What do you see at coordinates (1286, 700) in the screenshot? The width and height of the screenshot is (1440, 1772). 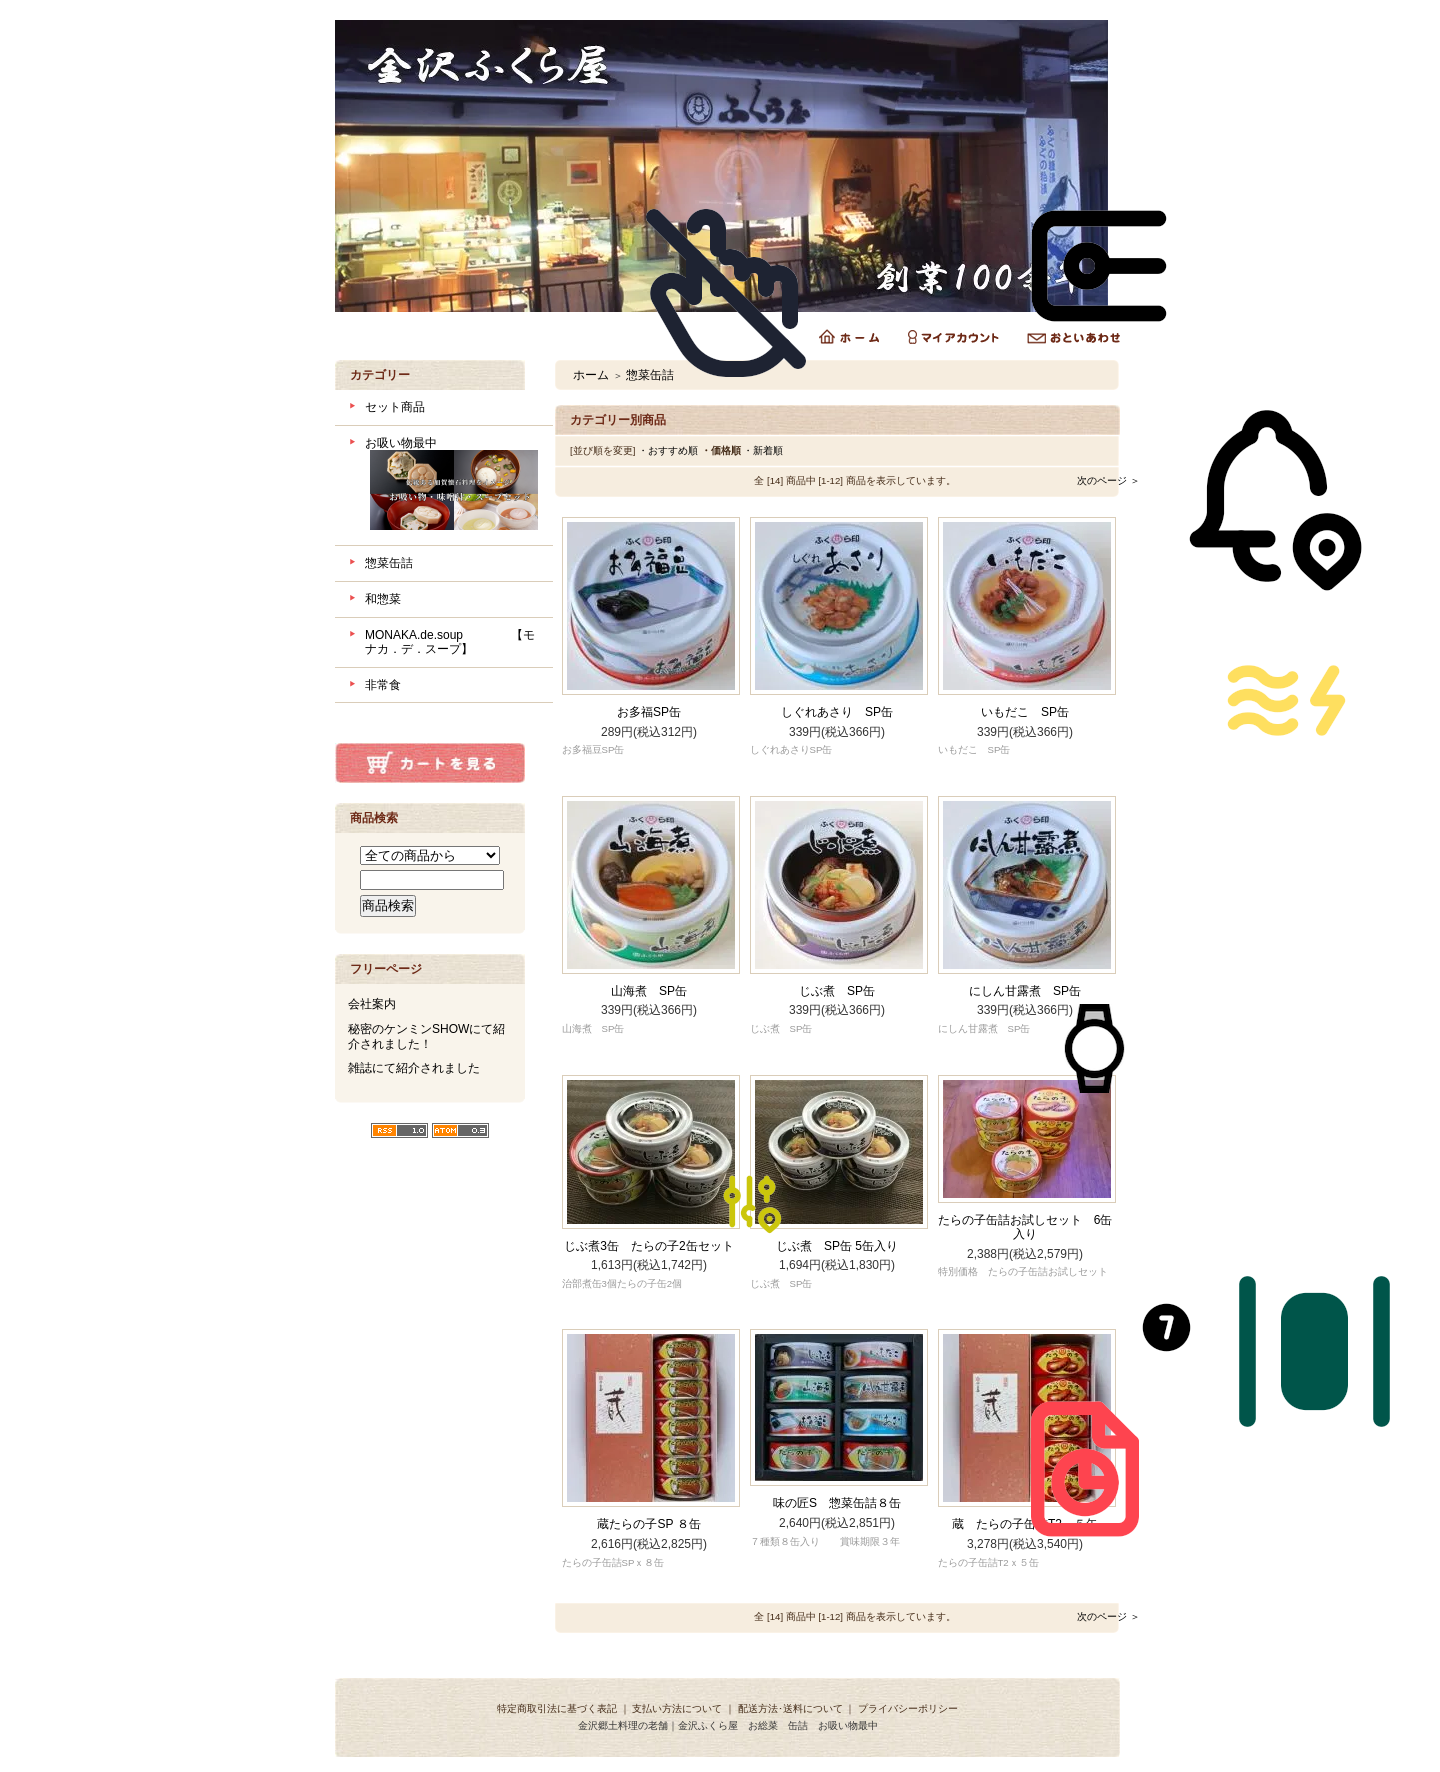 I see `hydroelectric power generation` at bounding box center [1286, 700].